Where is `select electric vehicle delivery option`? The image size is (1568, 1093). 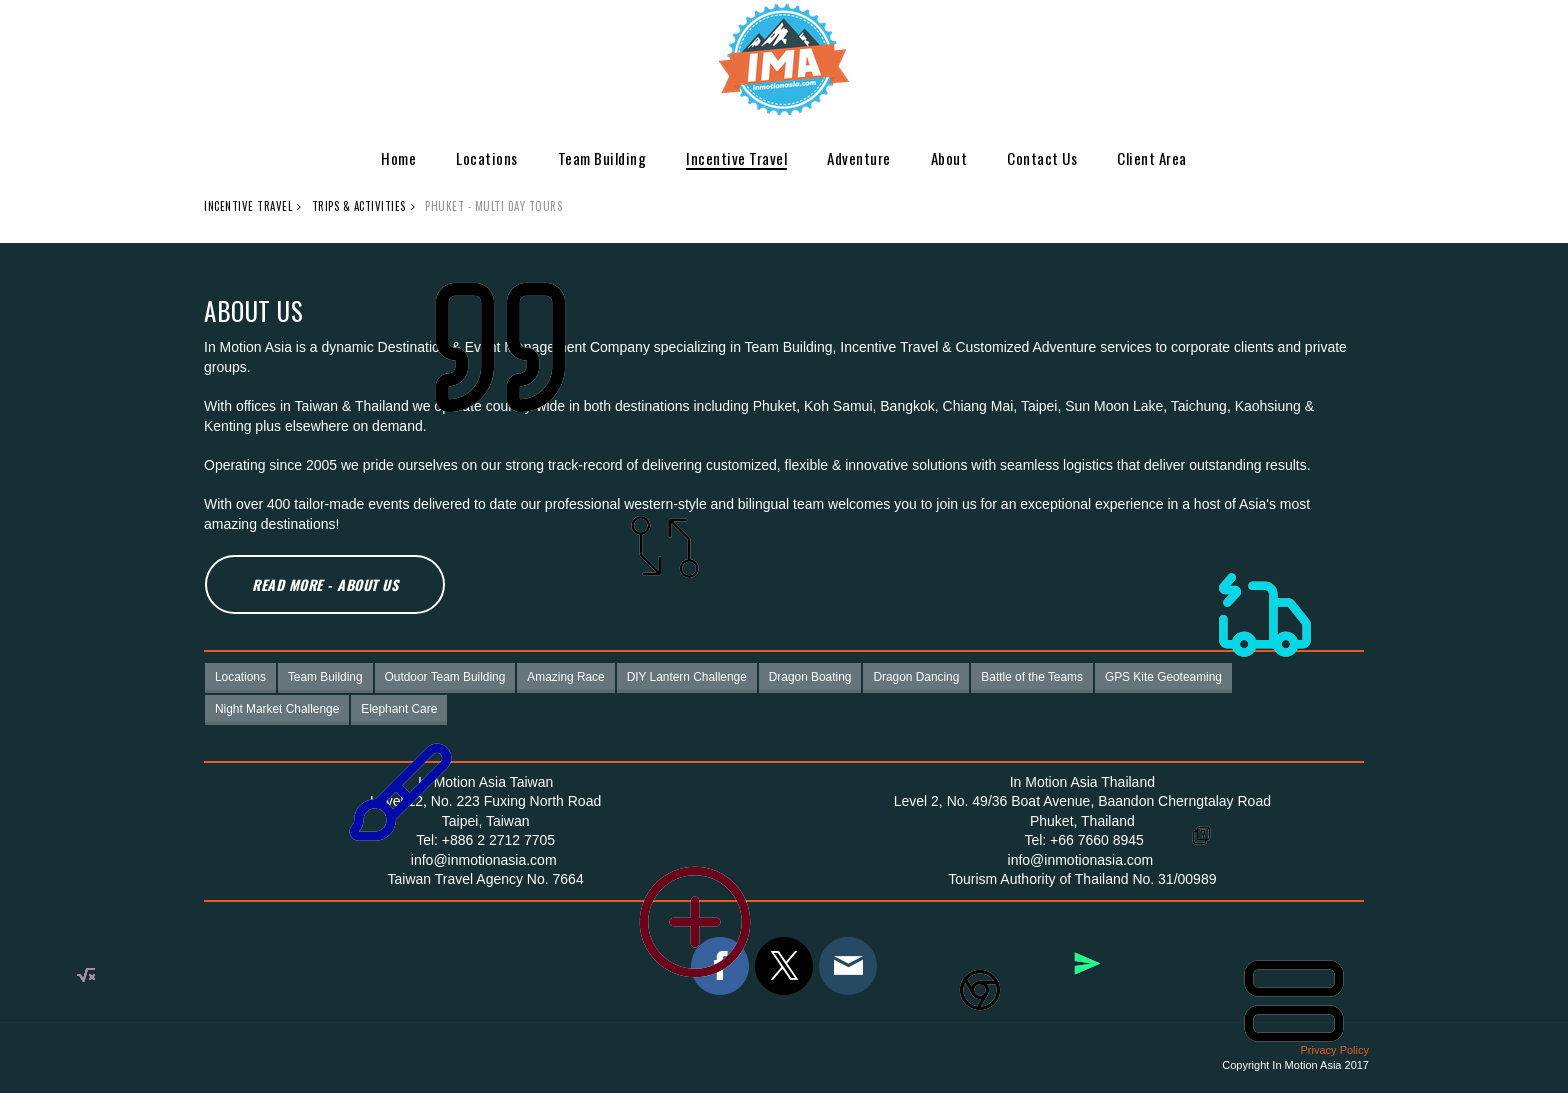
select electric vehicle delivery option is located at coordinates (1265, 615).